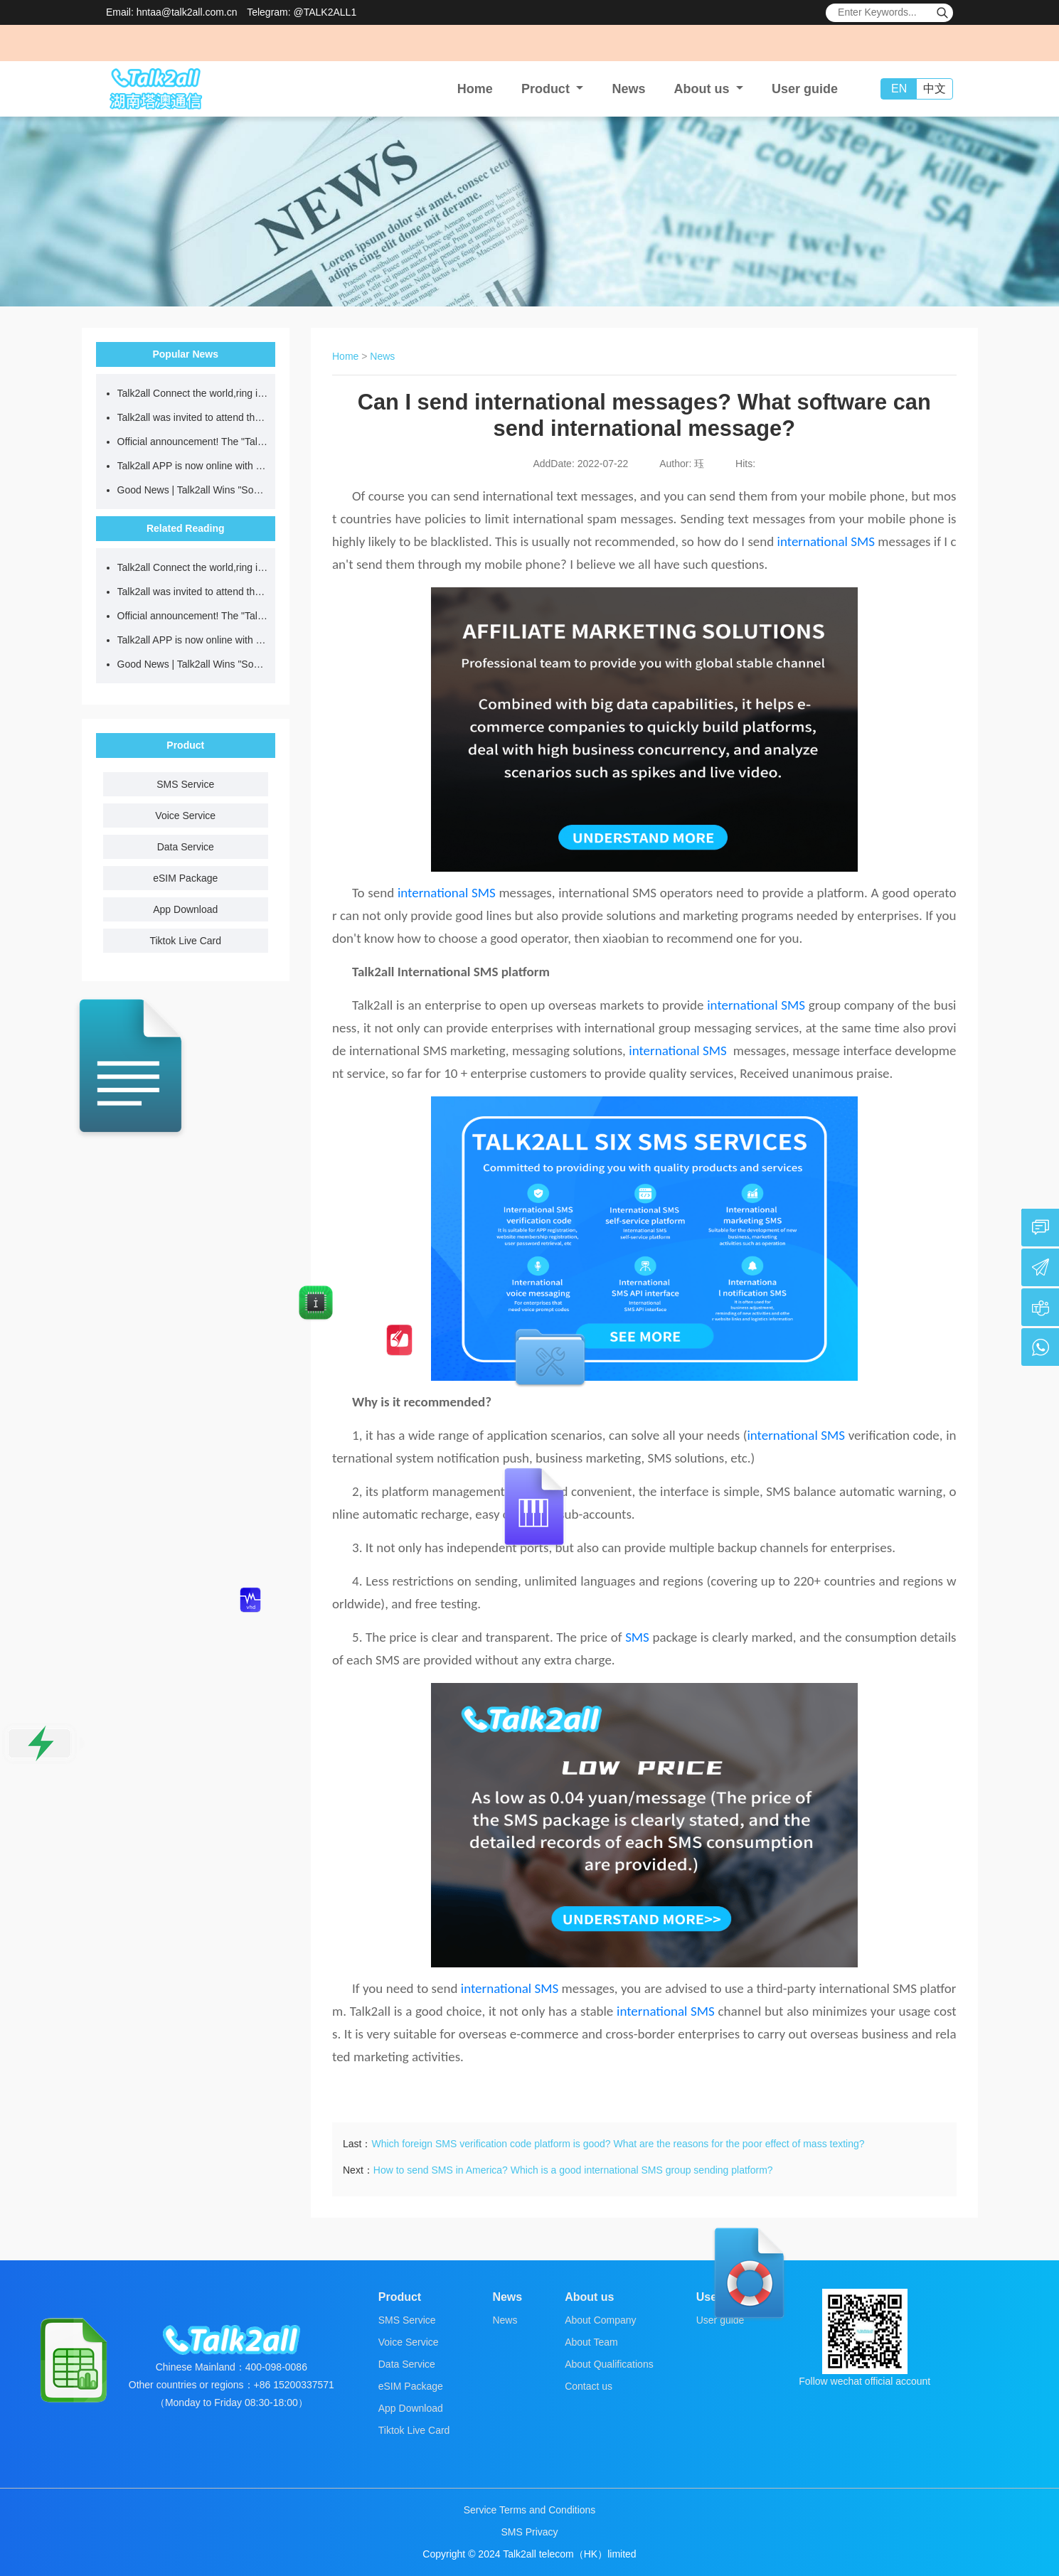 The image size is (1059, 2576). Describe the element at coordinates (534, 1508) in the screenshot. I see `a midi audio file` at that location.